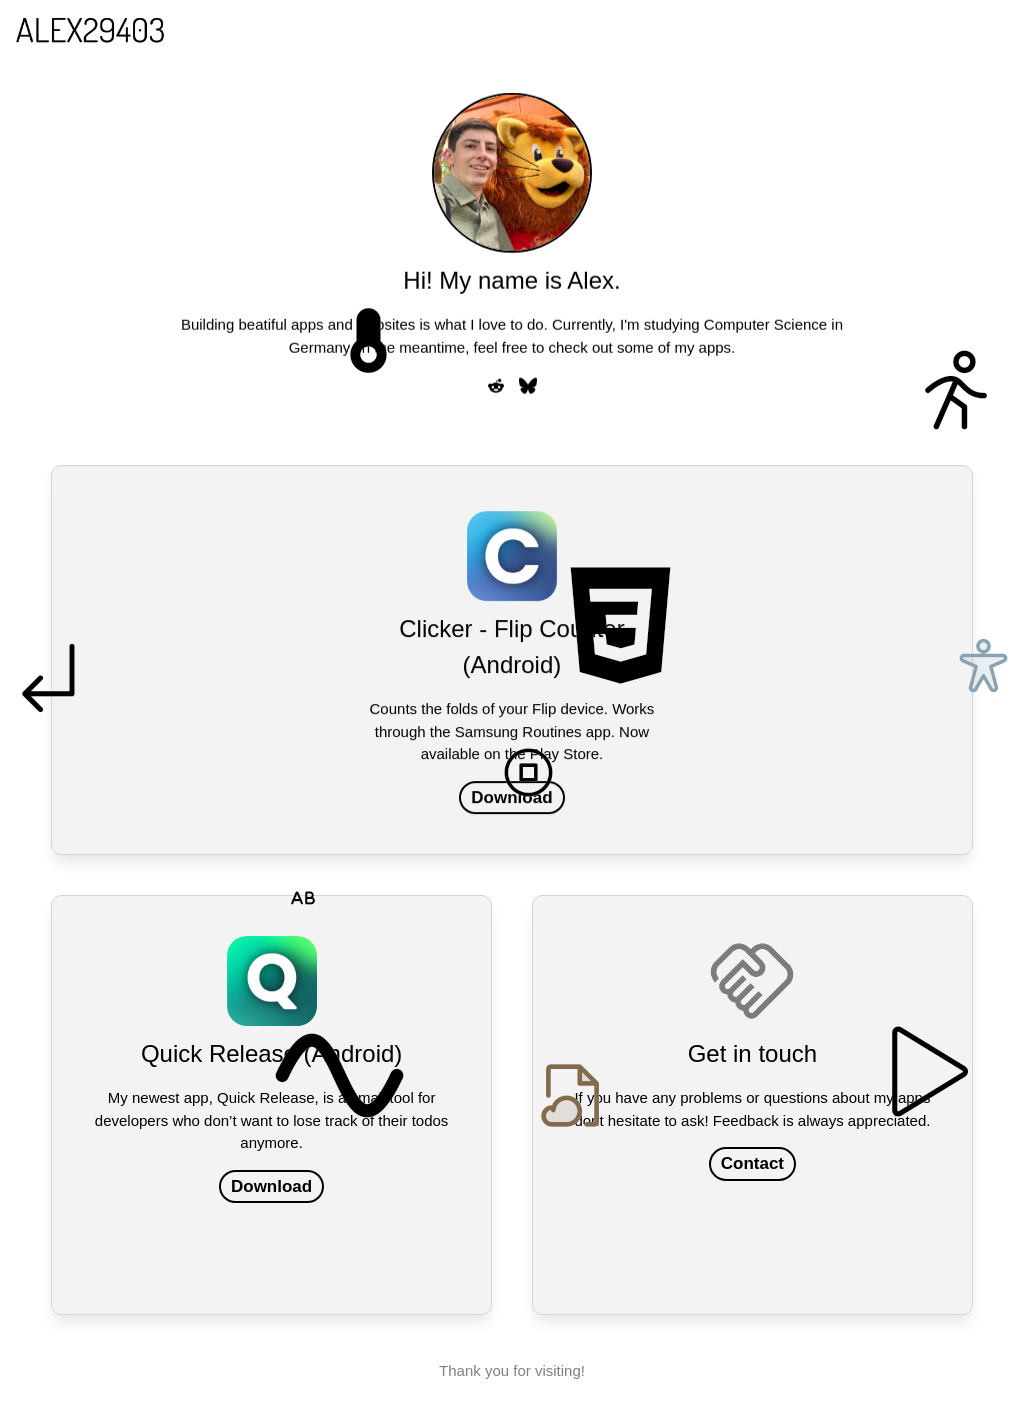 This screenshot has height=1413, width=1024. Describe the element at coordinates (983, 666) in the screenshot. I see `accessibility settings or features` at that location.